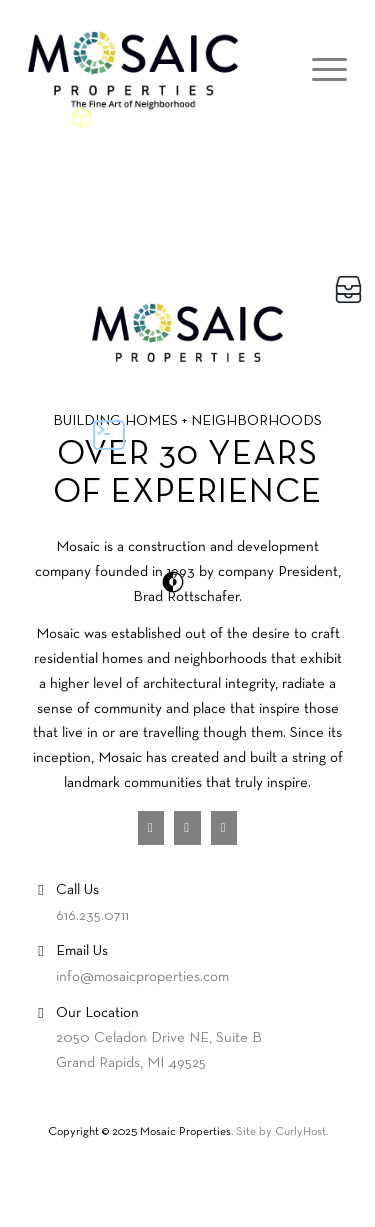  Describe the element at coordinates (348, 289) in the screenshot. I see `view stacked file trays or inbox` at that location.